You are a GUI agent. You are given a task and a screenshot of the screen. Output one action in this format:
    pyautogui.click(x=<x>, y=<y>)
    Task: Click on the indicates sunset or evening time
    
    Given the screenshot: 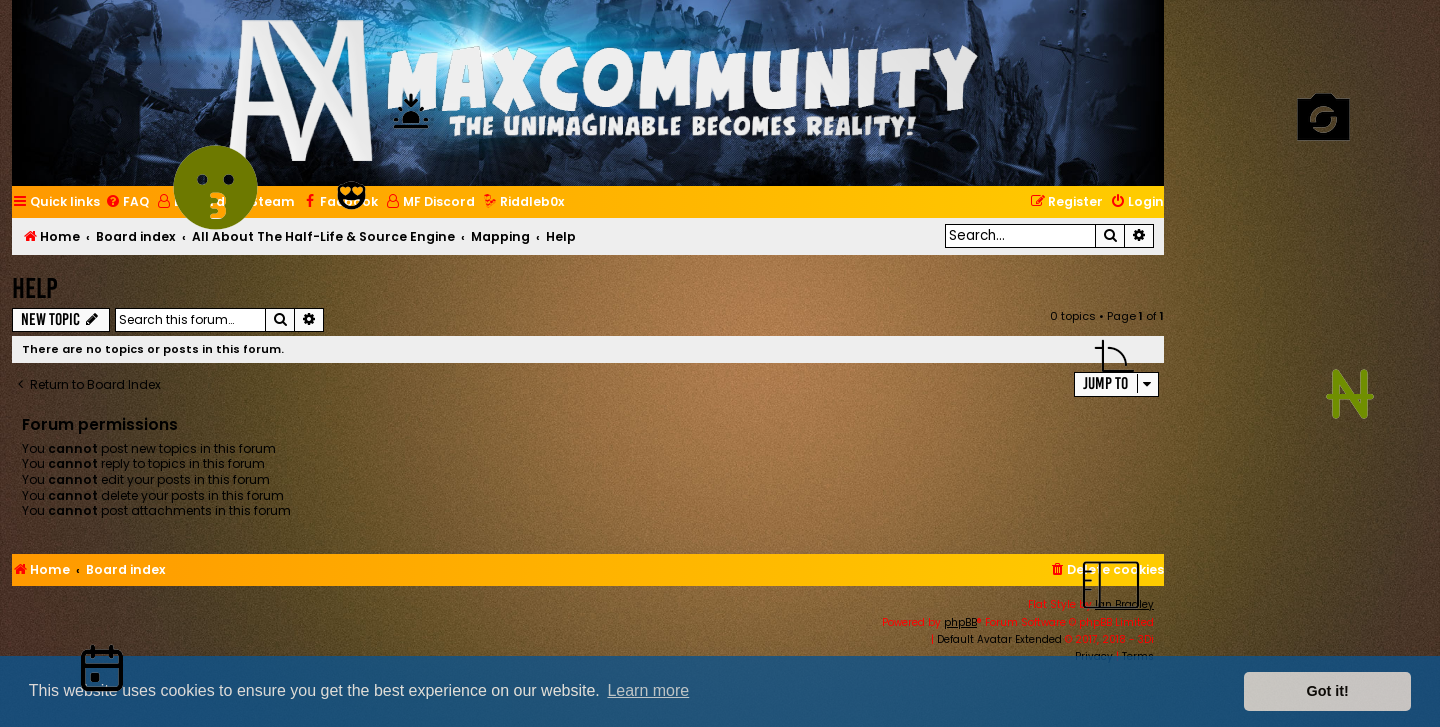 What is the action you would take?
    pyautogui.click(x=411, y=111)
    